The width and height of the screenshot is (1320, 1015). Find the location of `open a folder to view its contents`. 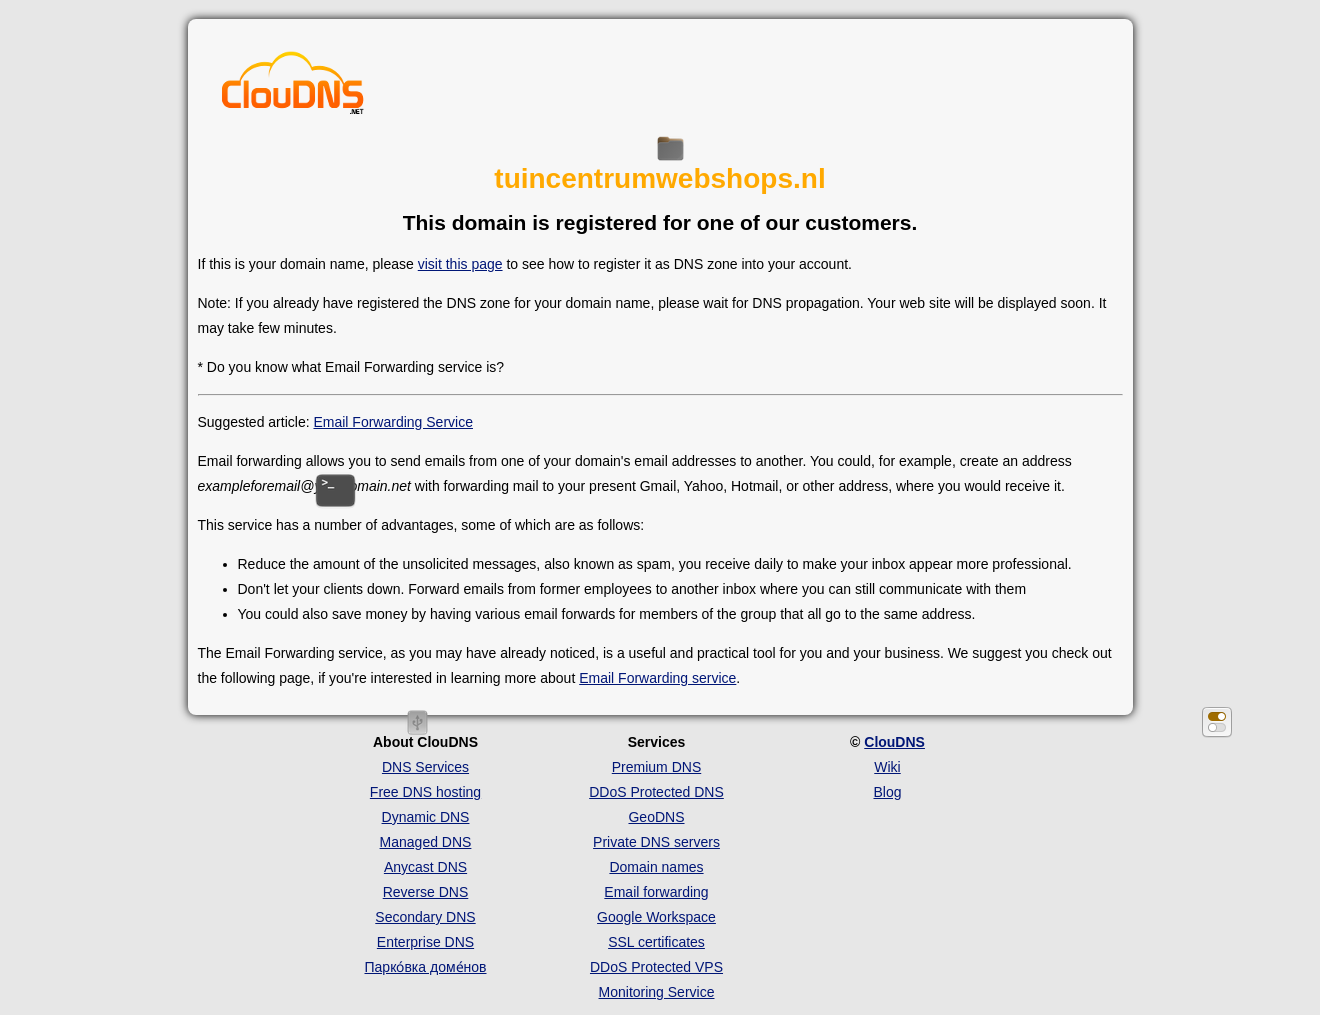

open a folder to view its contents is located at coordinates (670, 148).